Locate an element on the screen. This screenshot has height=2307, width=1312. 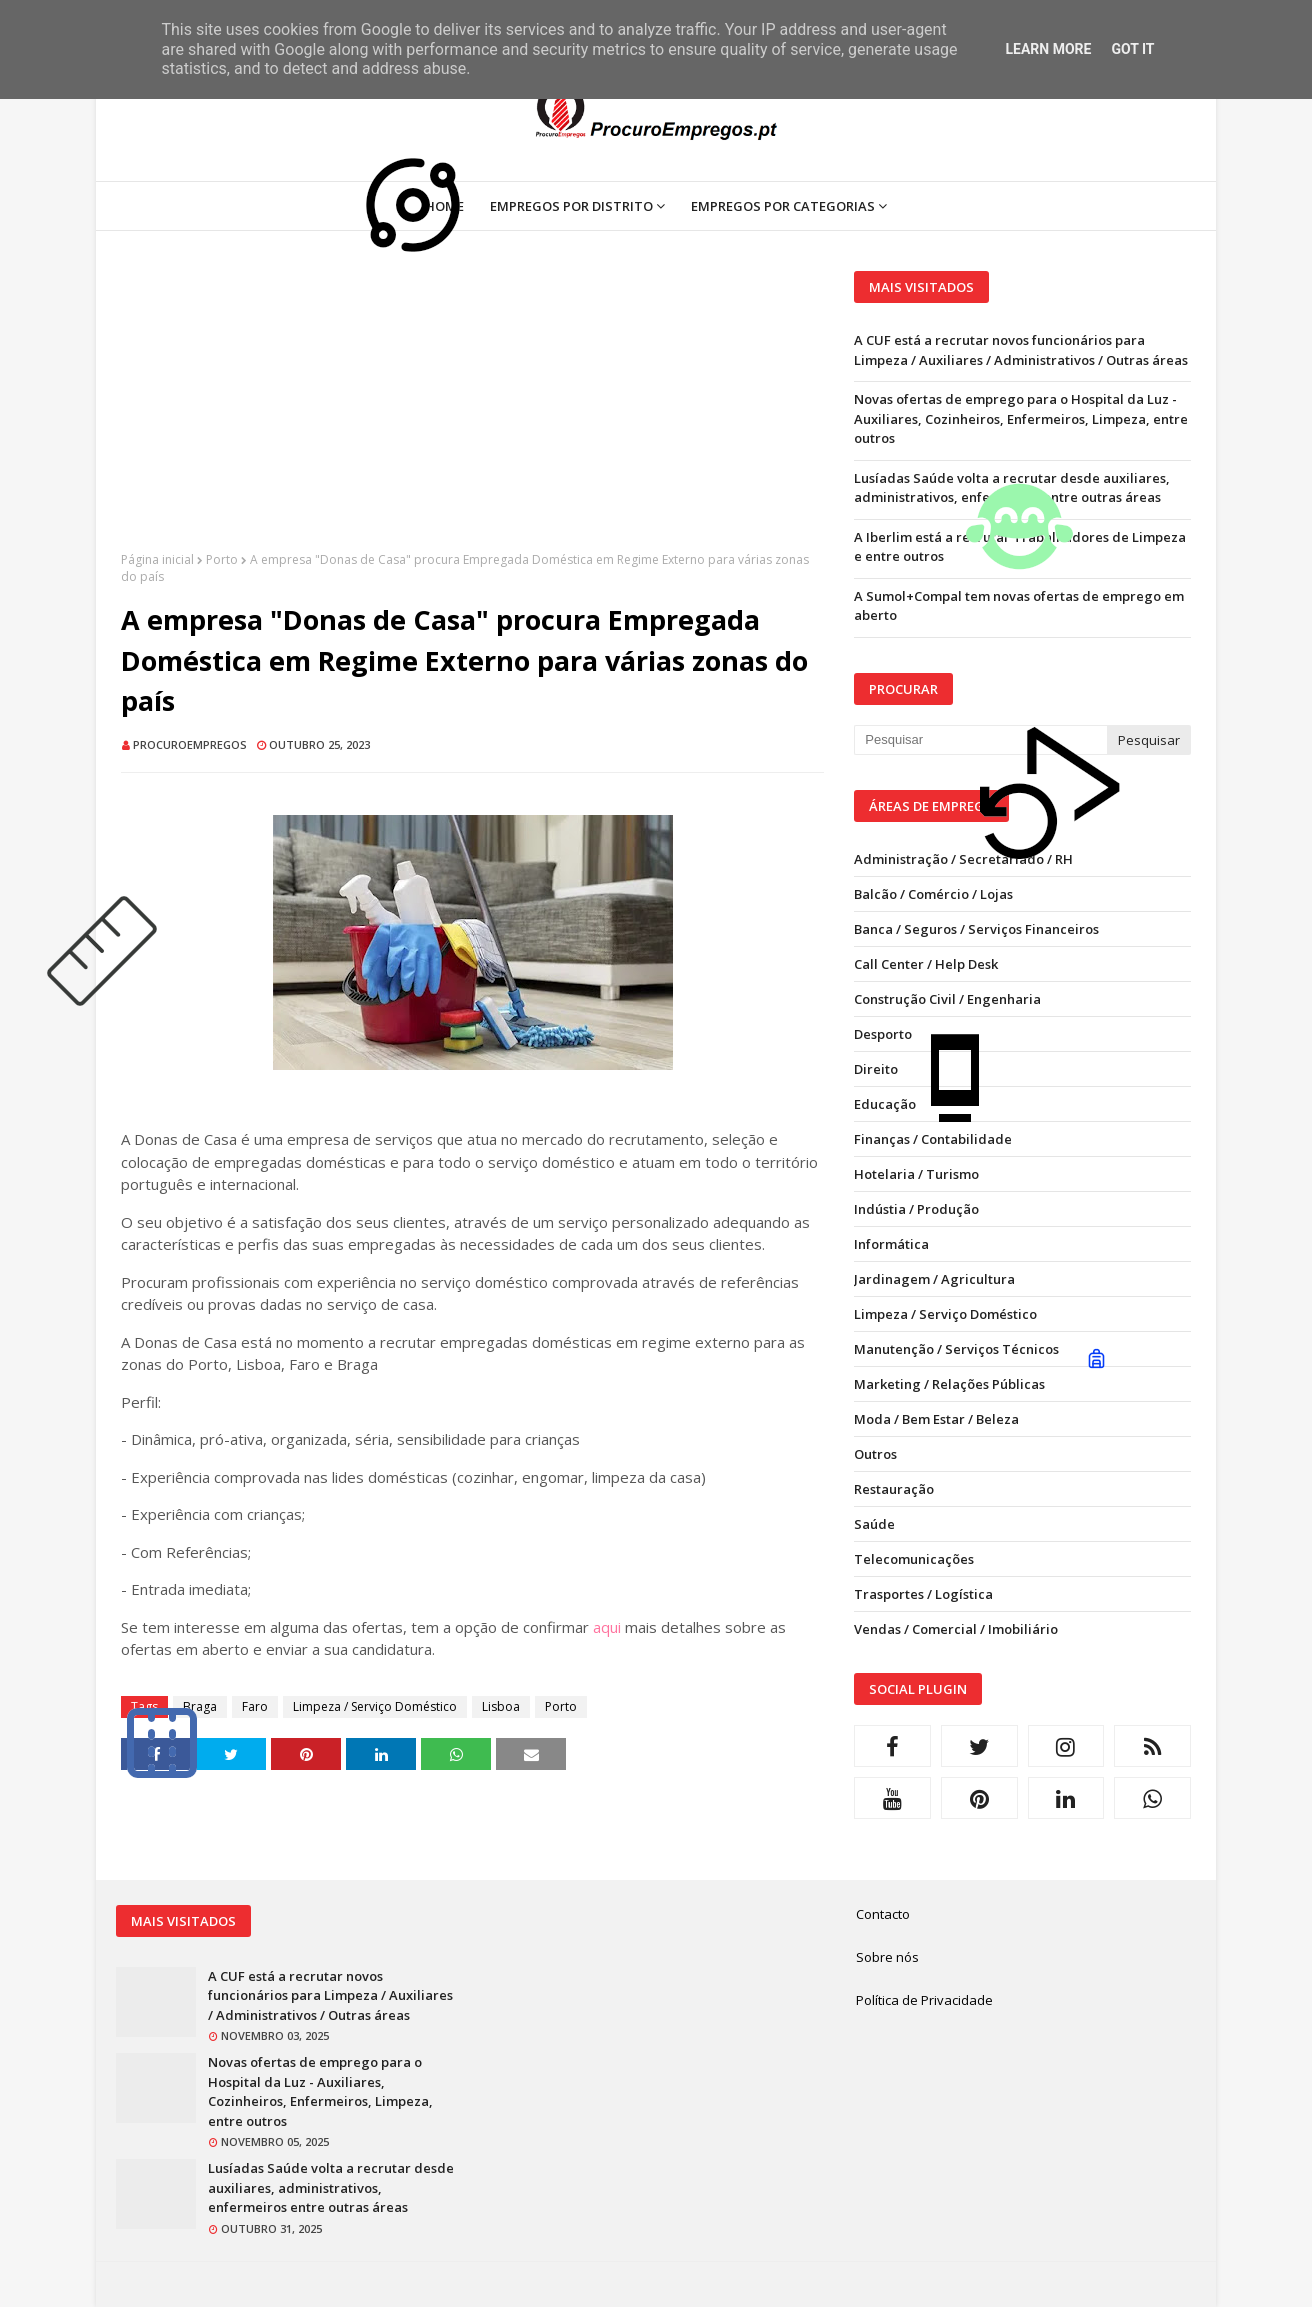
access measurement tools is located at coordinates (102, 951).